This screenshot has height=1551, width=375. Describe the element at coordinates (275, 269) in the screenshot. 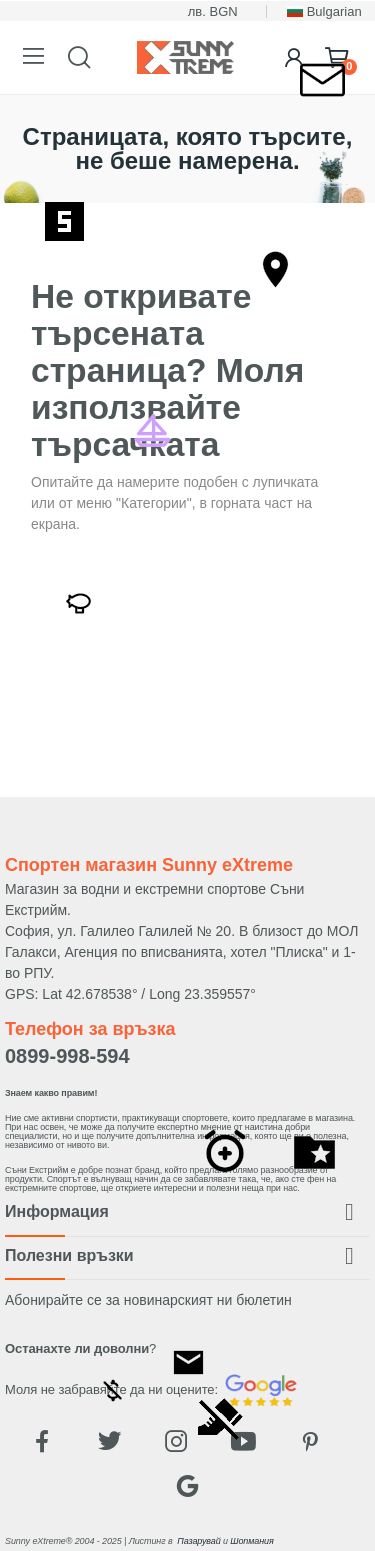

I see `view current location on map` at that location.